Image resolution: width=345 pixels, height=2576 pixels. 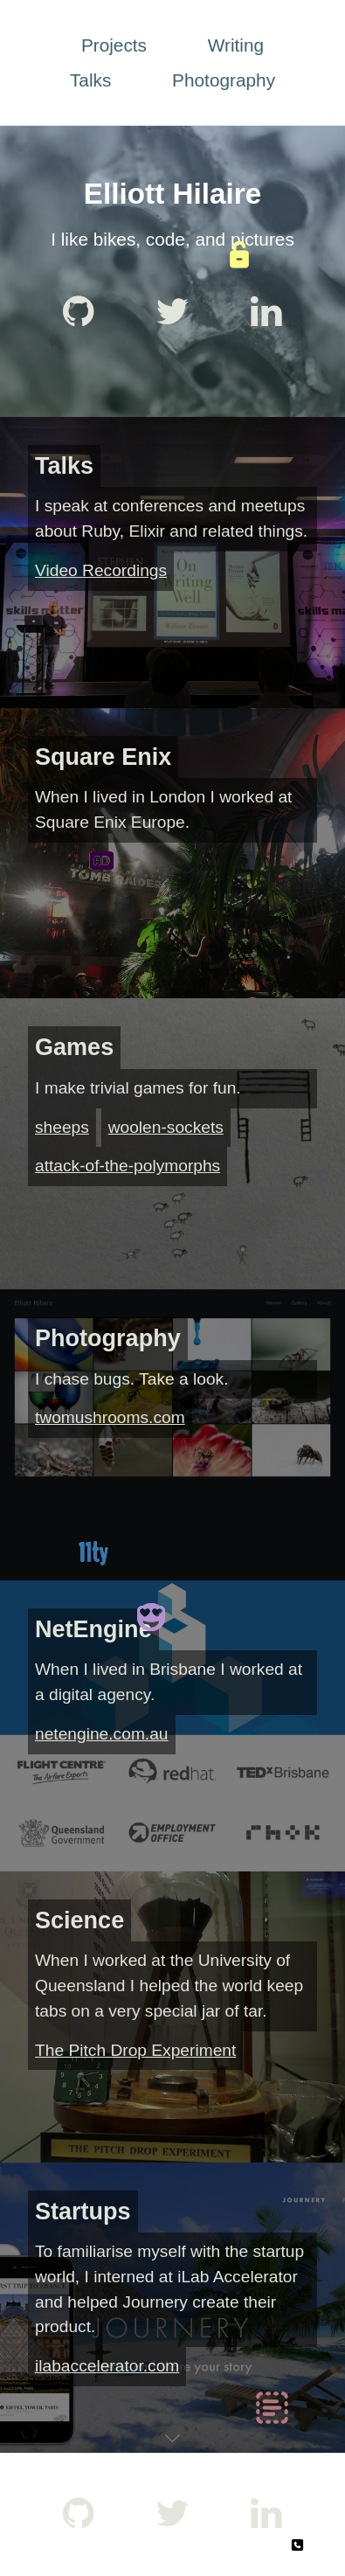 What do you see at coordinates (239, 255) in the screenshot?
I see `unlock a secured item or feature` at bounding box center [239, 255].